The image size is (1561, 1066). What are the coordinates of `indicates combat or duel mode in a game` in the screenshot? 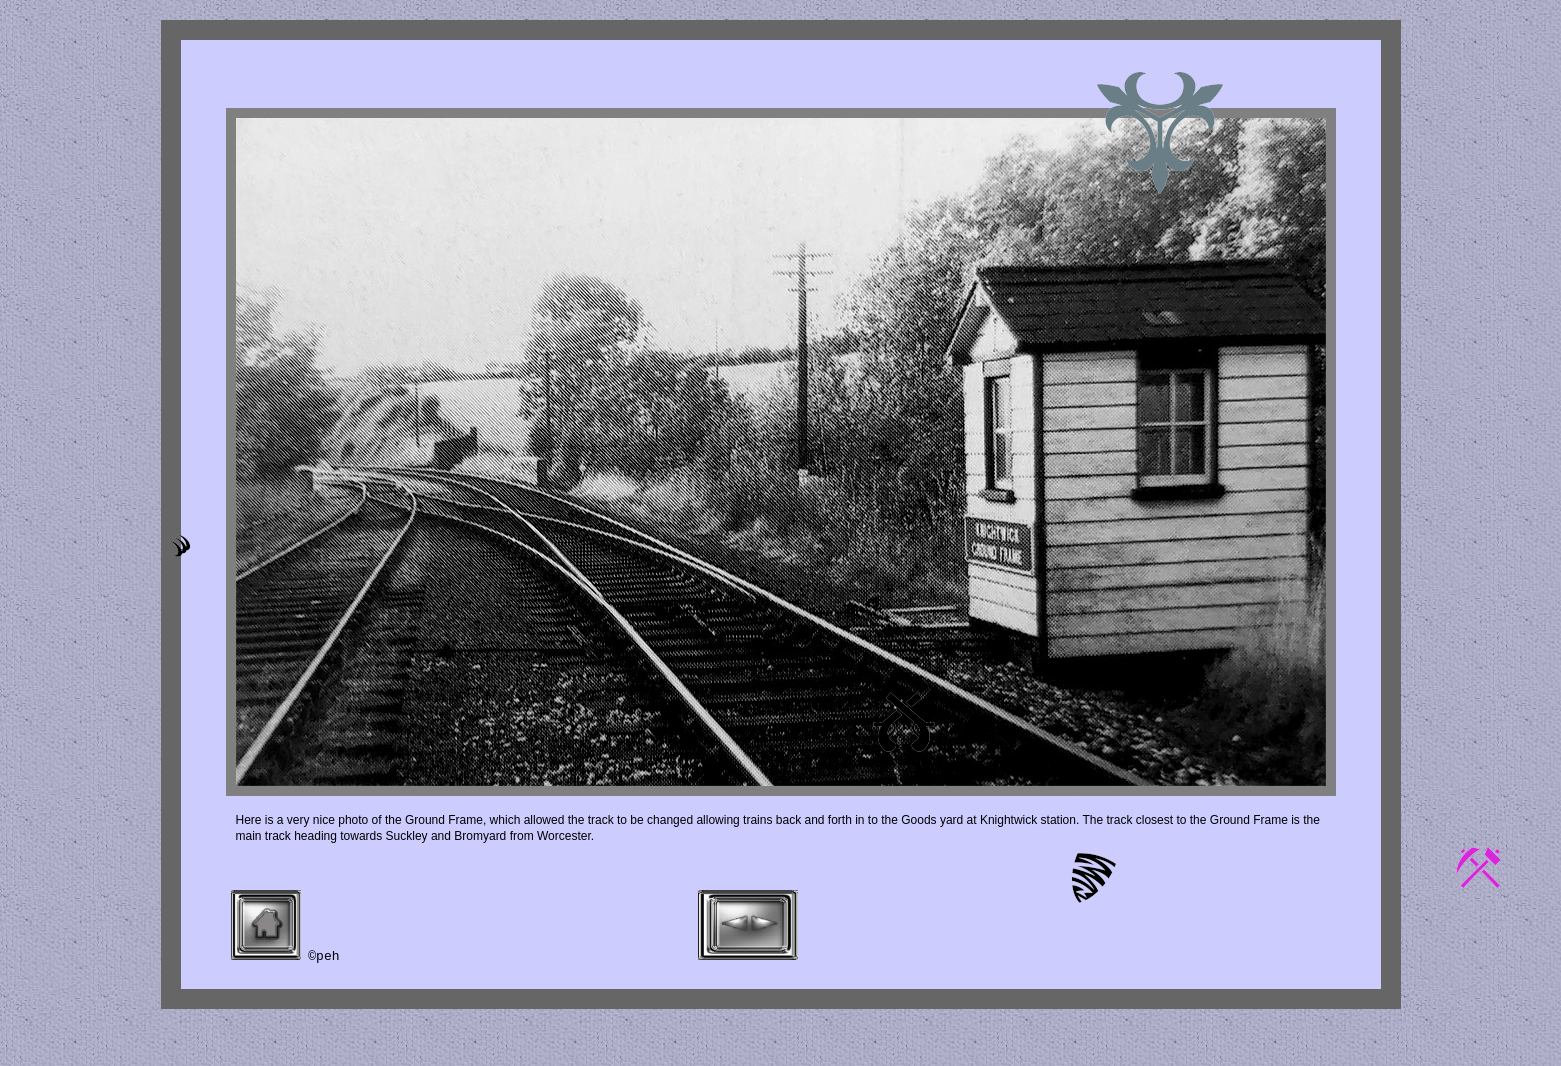 It's located at (904, 722).